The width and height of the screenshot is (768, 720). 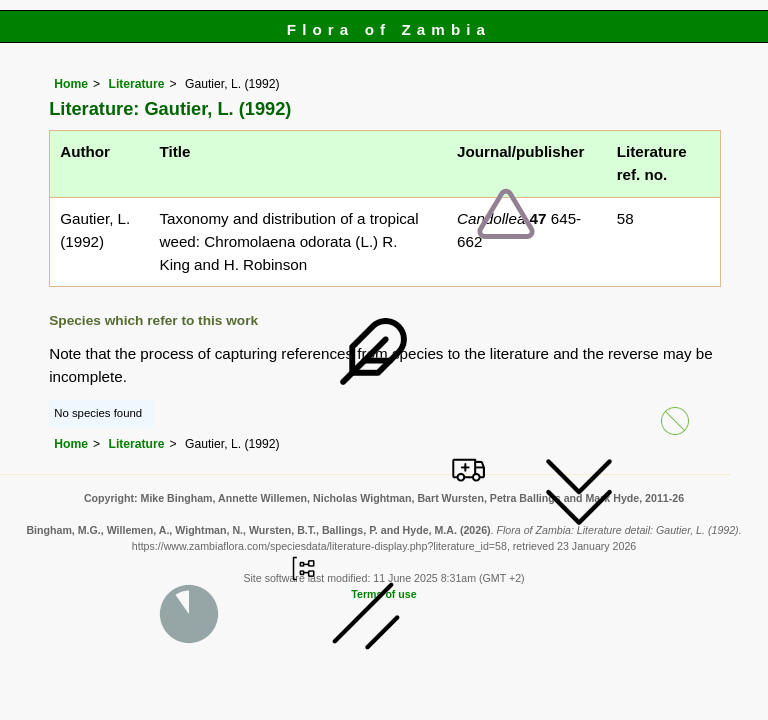 I want to click on indicates a prohibited or blocked action, so click(x=675, y=421).